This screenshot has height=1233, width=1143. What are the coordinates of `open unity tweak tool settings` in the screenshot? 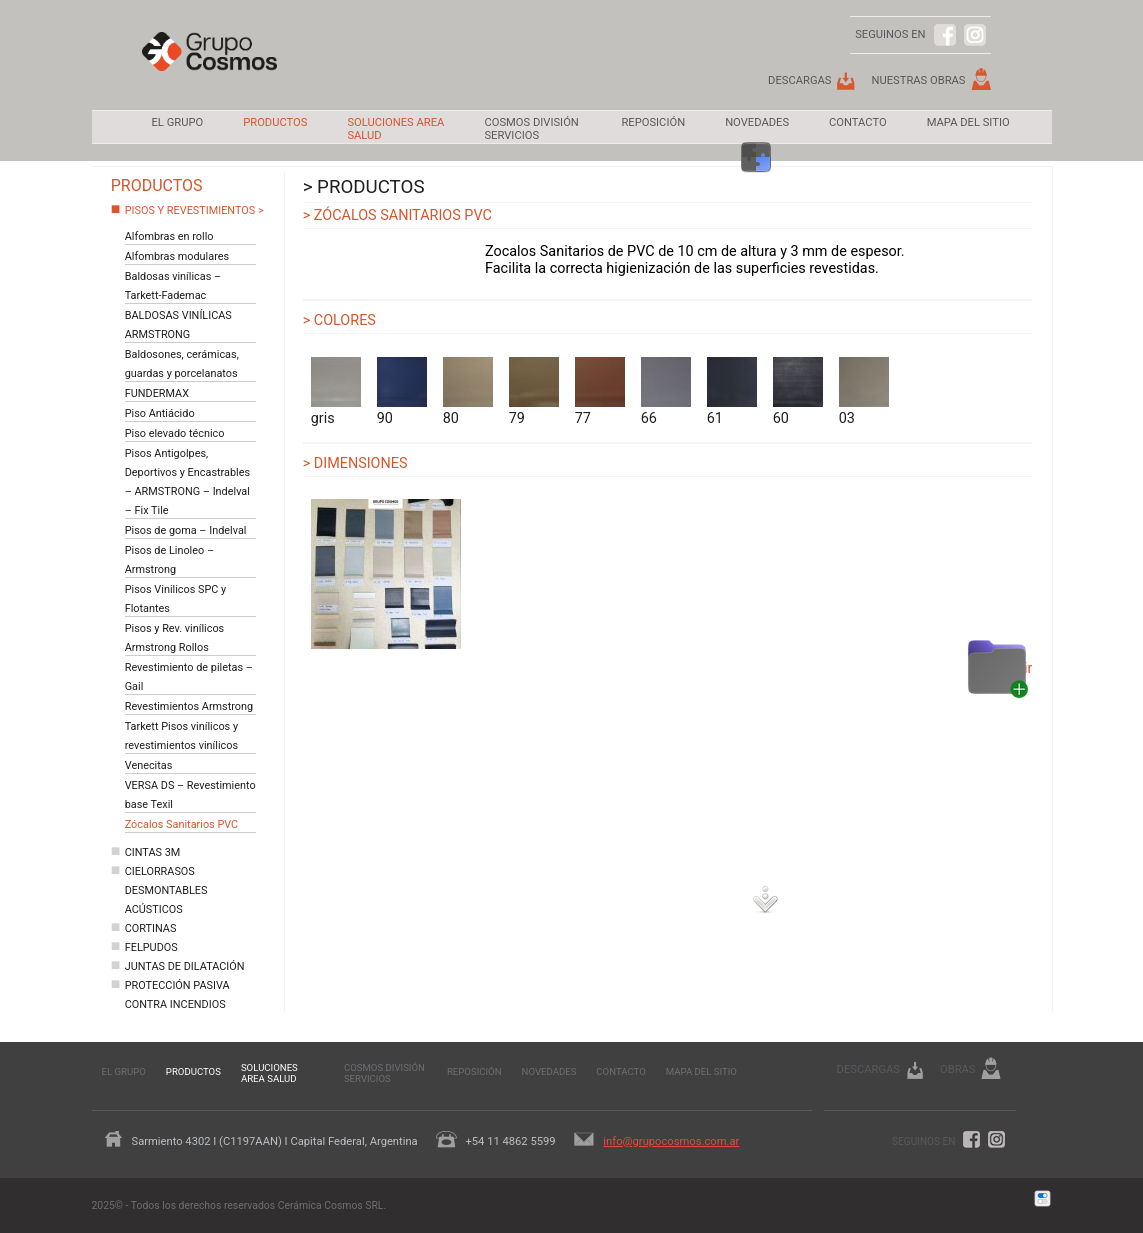 It's located at (1042, 1198).